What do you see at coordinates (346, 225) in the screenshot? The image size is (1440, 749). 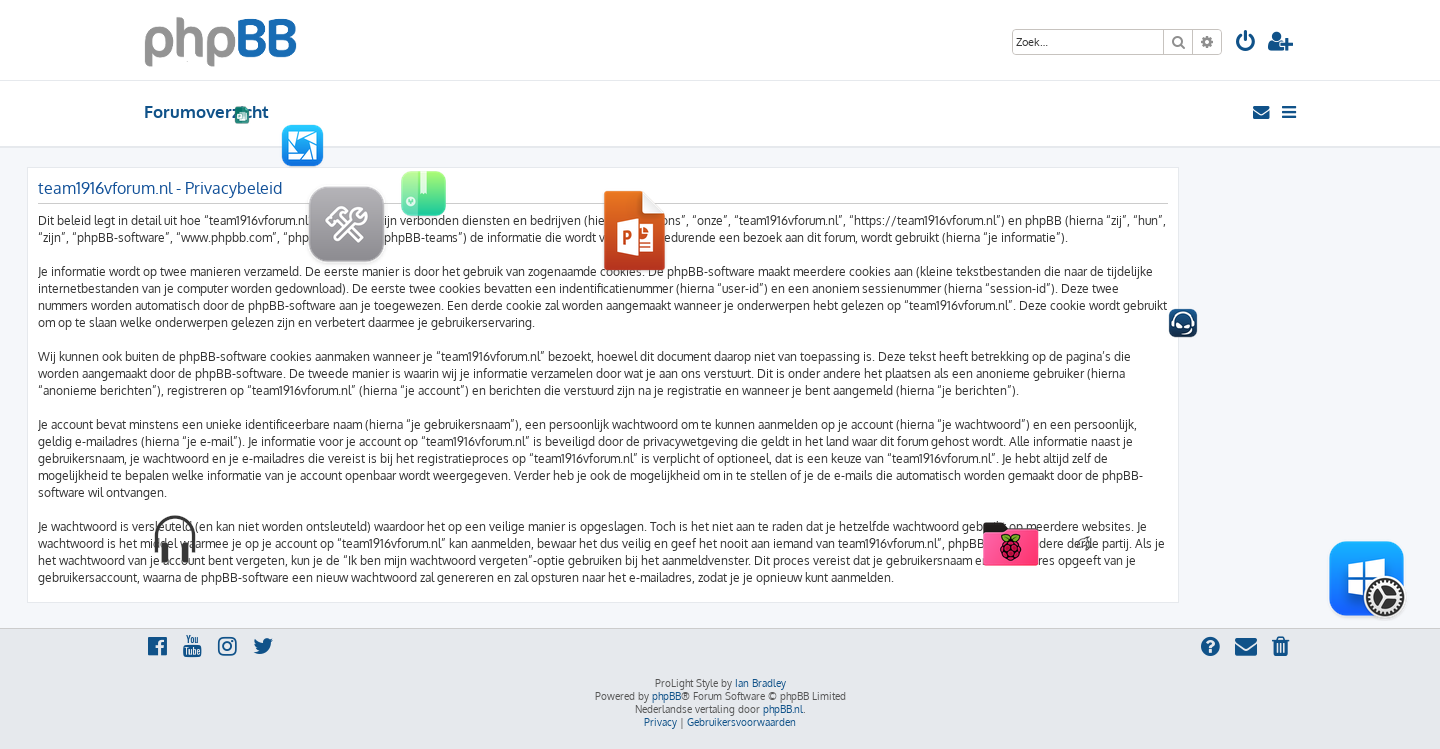 I see `access advanced settings or preferences` at bounding box center [346, 225].